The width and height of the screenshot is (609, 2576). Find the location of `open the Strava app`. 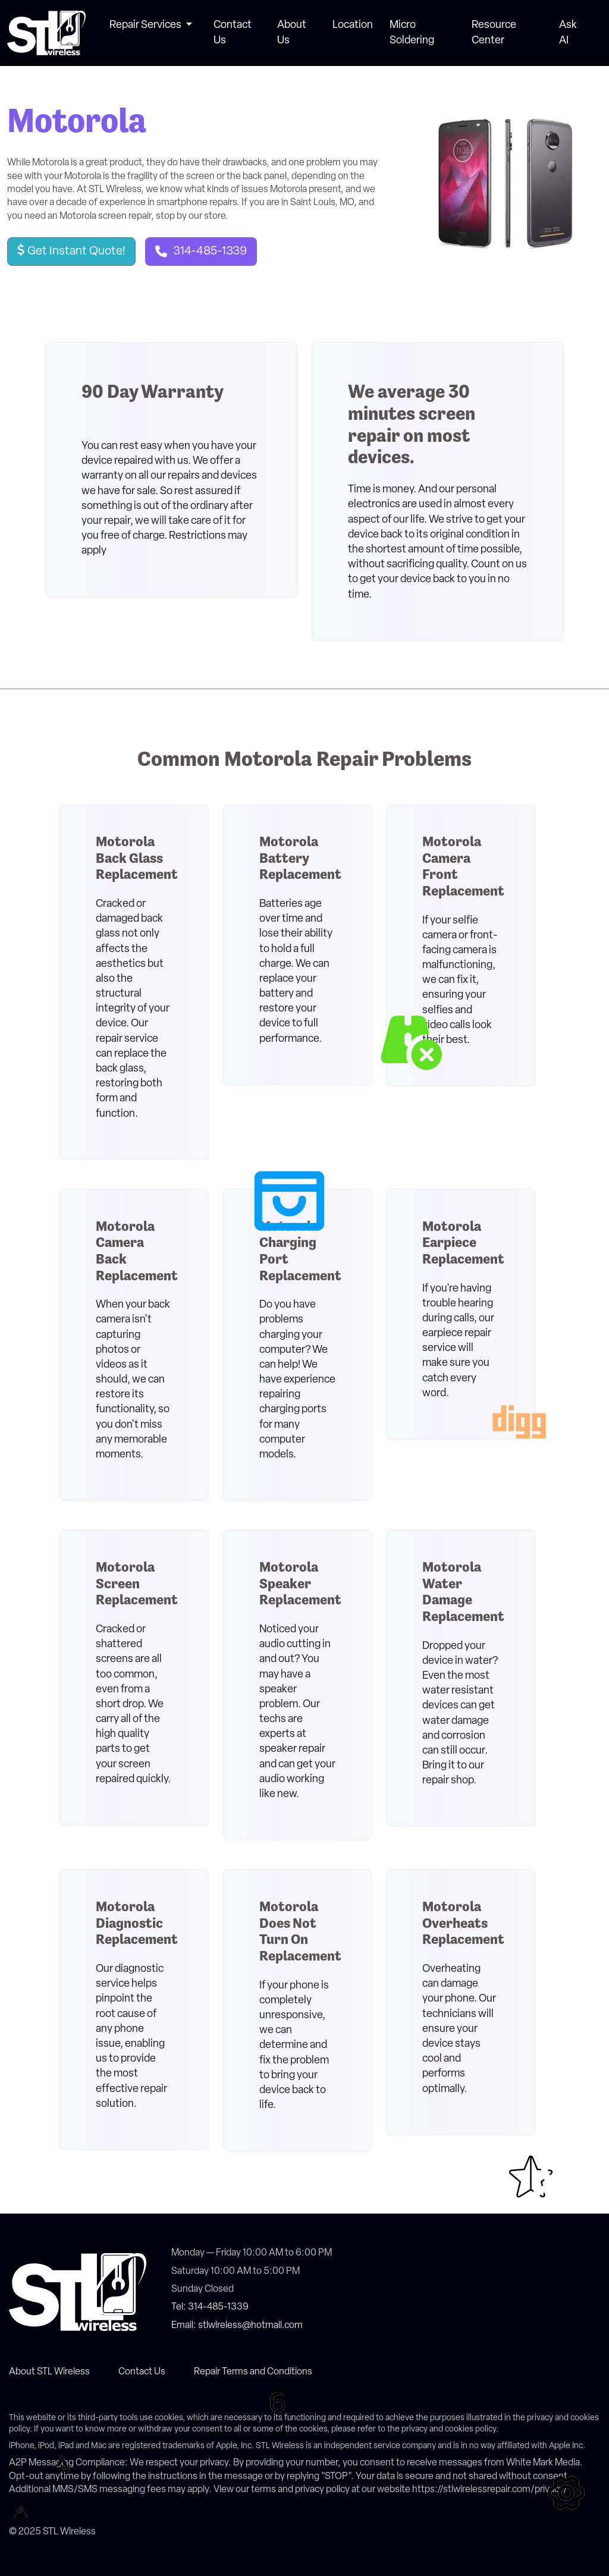

open the Strava app is located at coordinates (63, 2465).